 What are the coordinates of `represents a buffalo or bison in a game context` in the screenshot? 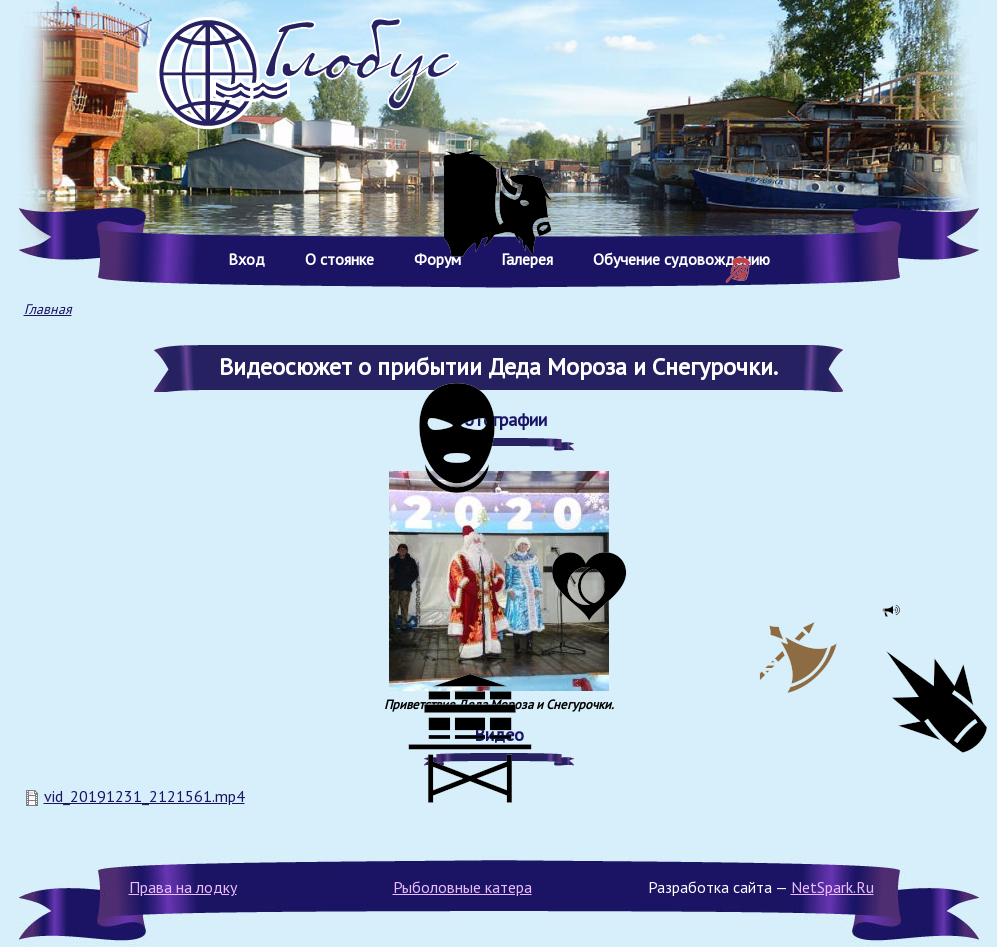 It's located at (497, 203).